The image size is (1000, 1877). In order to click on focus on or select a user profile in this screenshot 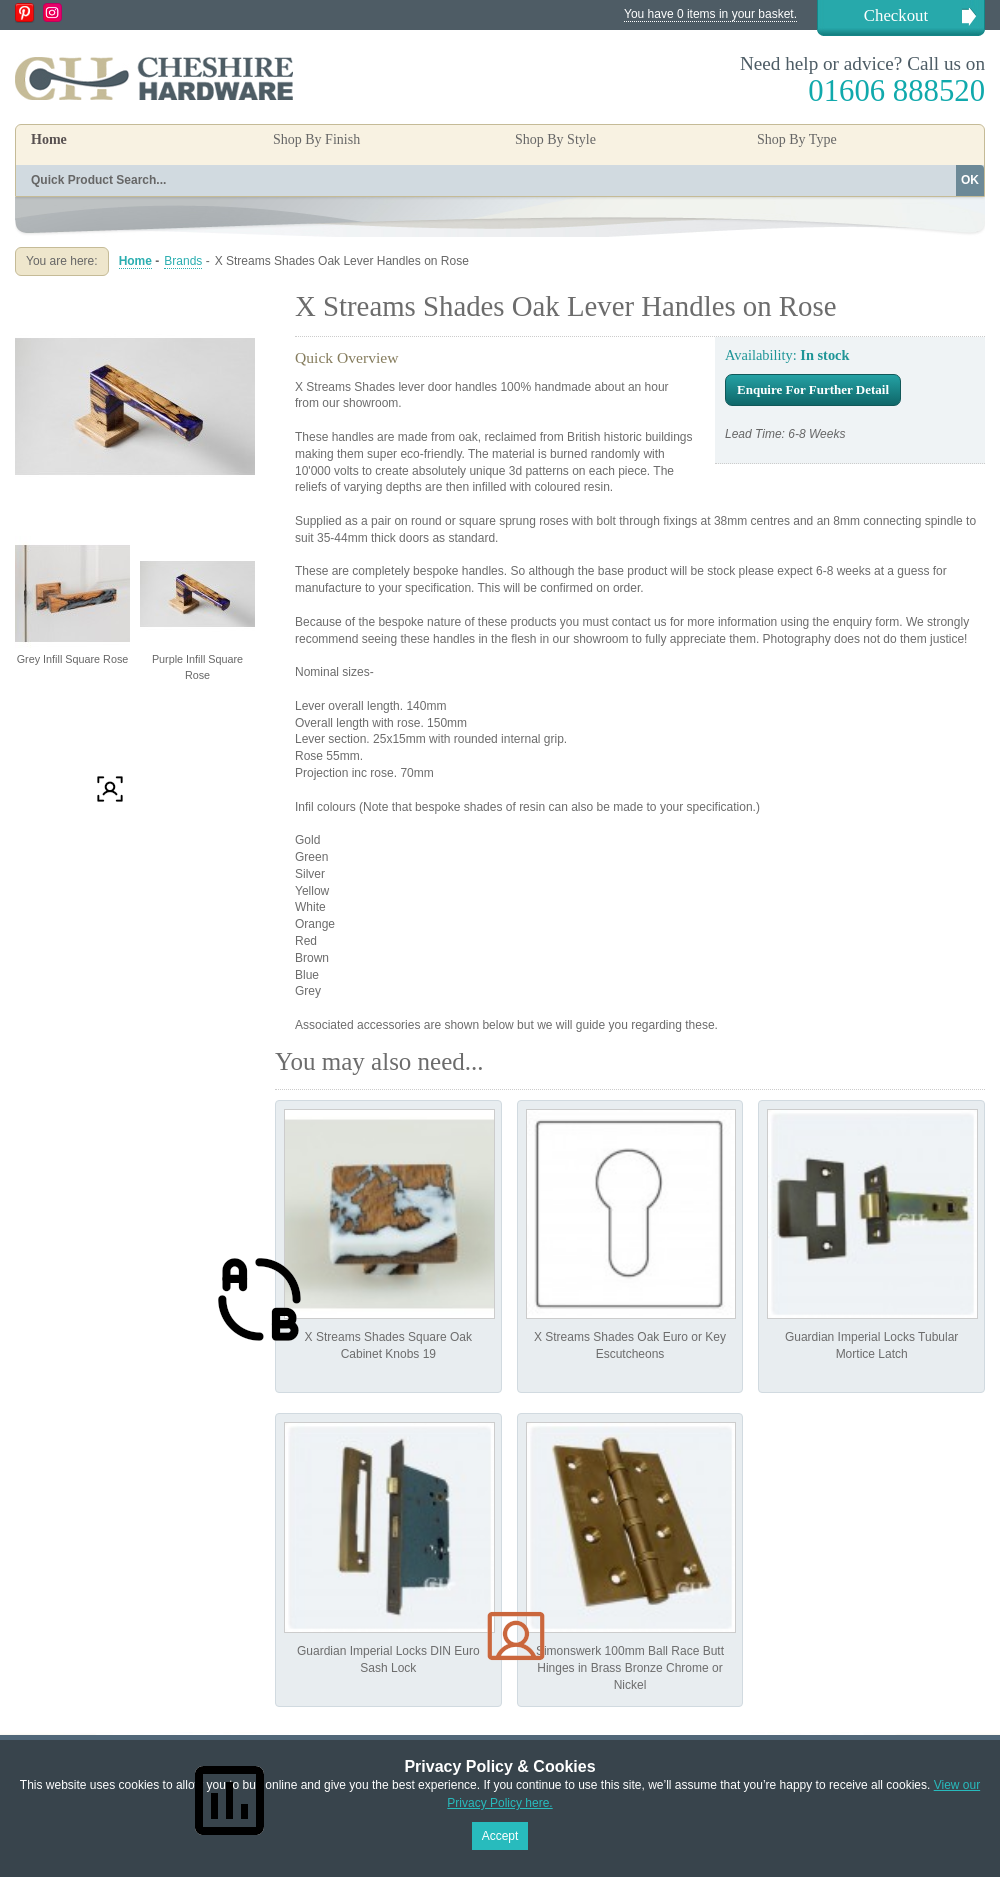, I will do `click(110, 789)`.